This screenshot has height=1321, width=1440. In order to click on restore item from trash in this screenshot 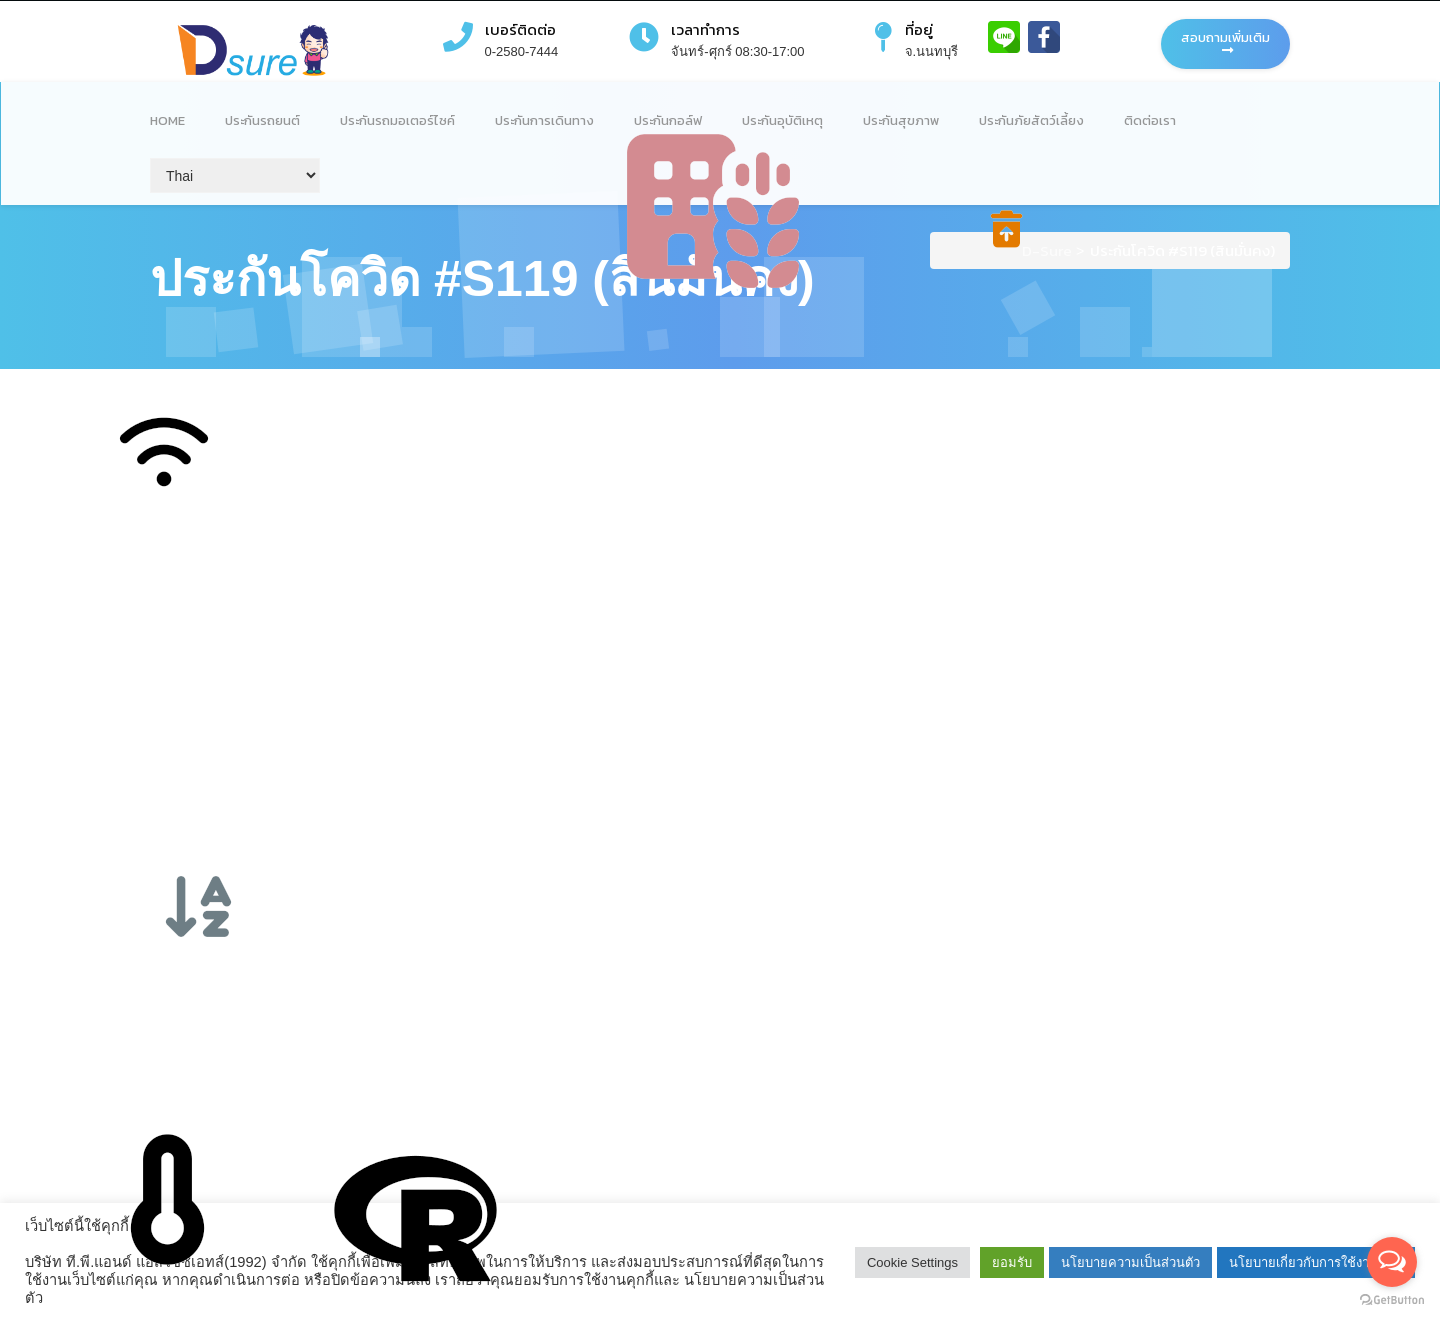, I will do `click(1006, 229)`.